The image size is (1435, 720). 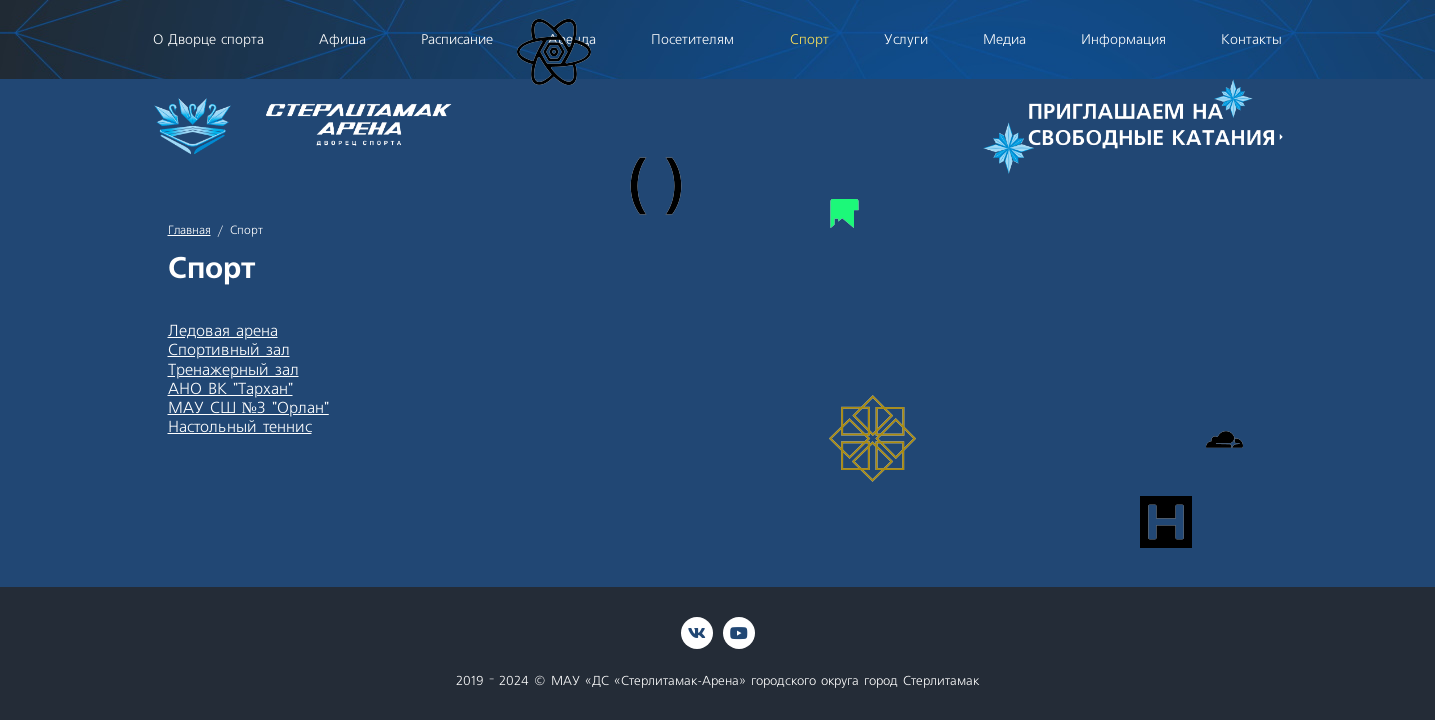 What do you see at coordinates (1166, 522) in the screenshot?
I see `hetzner cloud hosting service logo` at bounding box center [1166, 522].